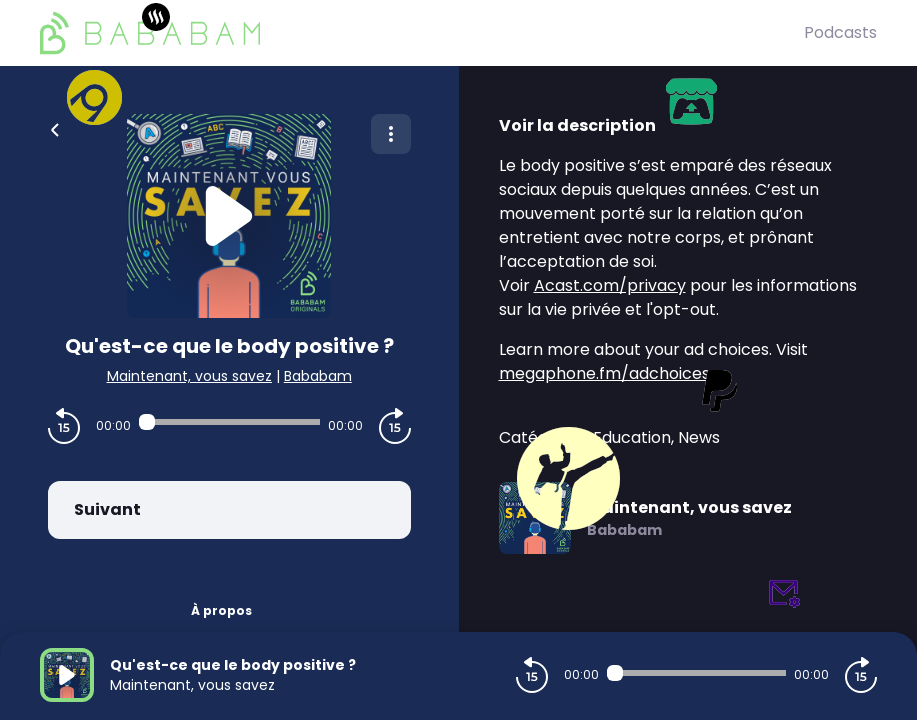 This screenshot has width=917, height=720. What do you see at coordinates (783, 592) in the screenshot?
I see `access email settings` at bounding box center [783, 592].